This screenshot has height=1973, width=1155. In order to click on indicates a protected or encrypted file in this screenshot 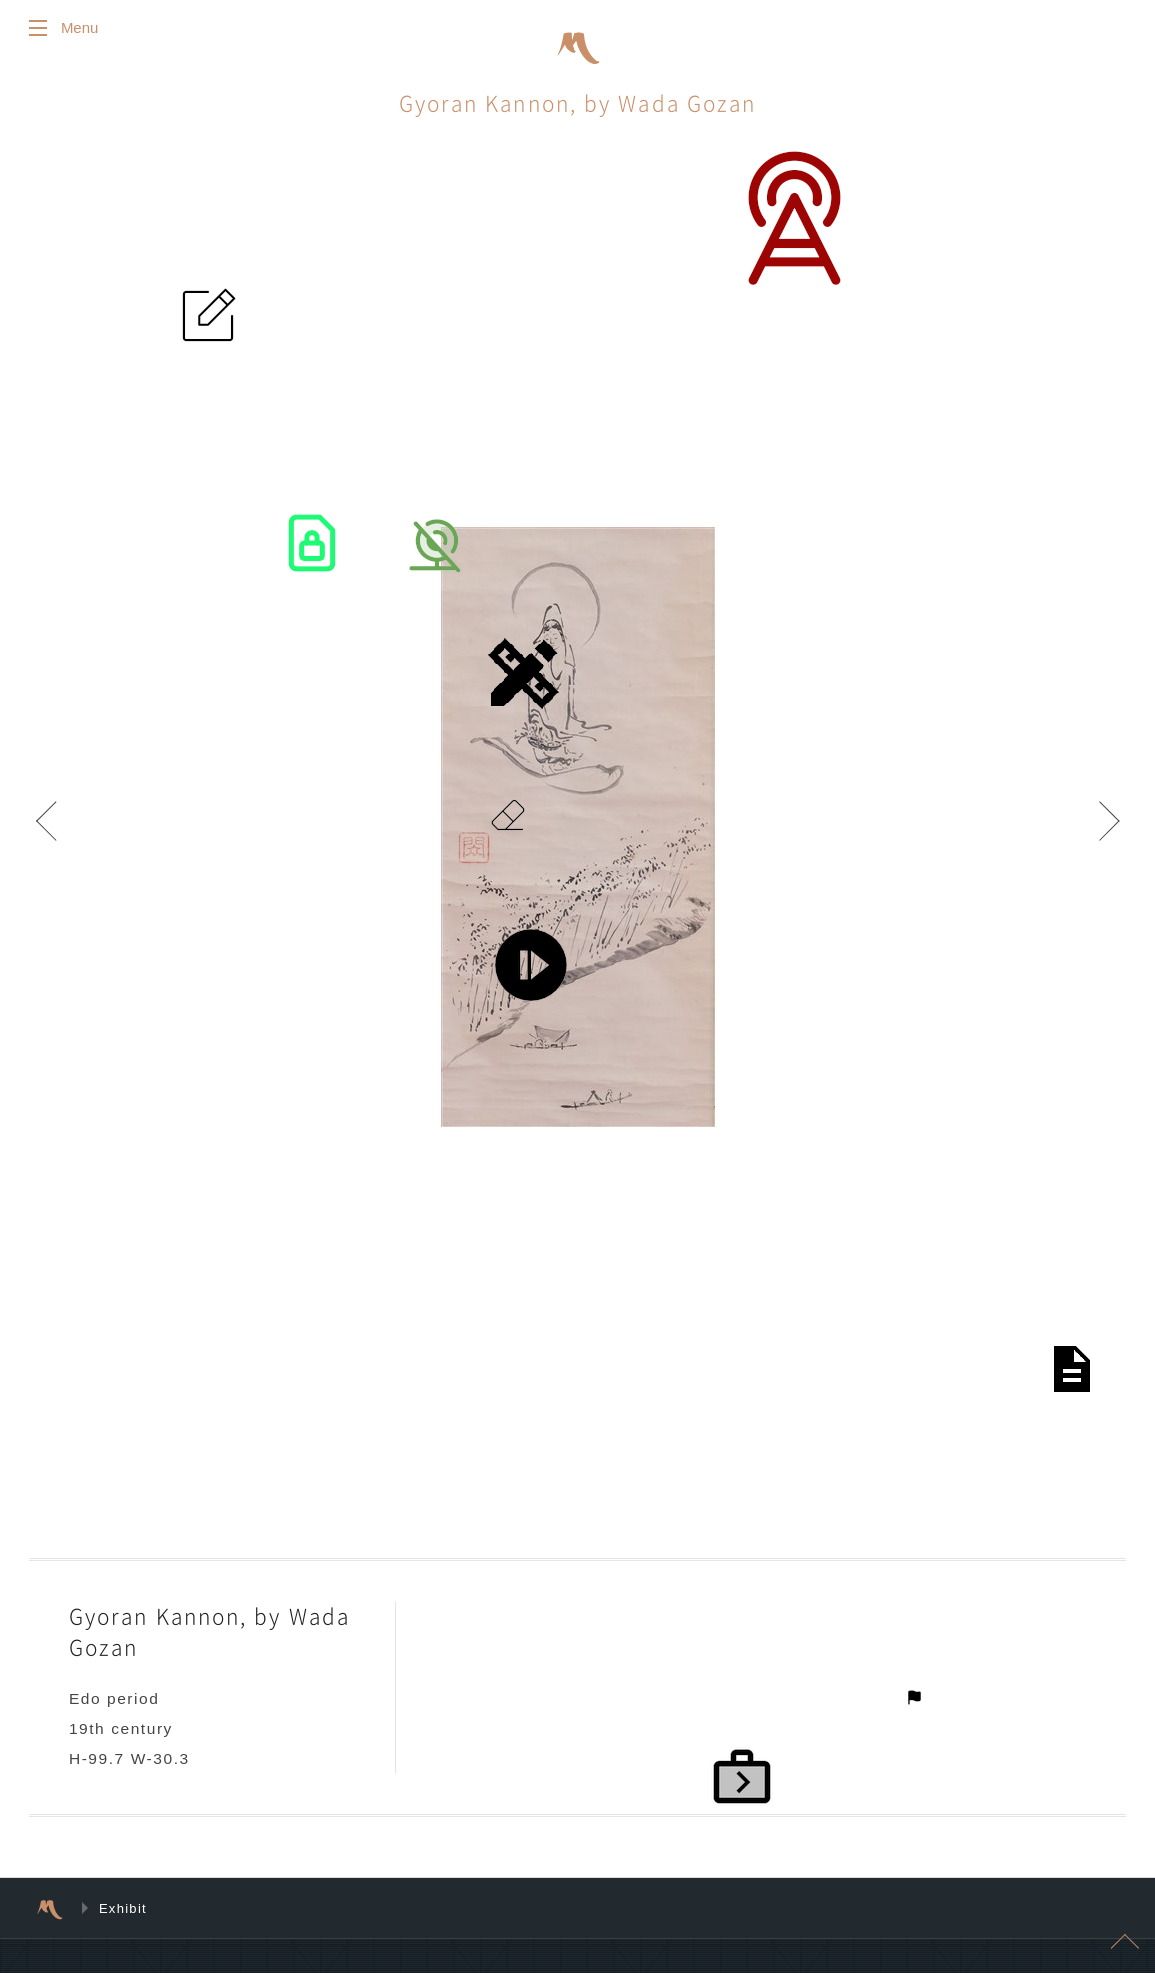, I will do `click(312, 543)`.